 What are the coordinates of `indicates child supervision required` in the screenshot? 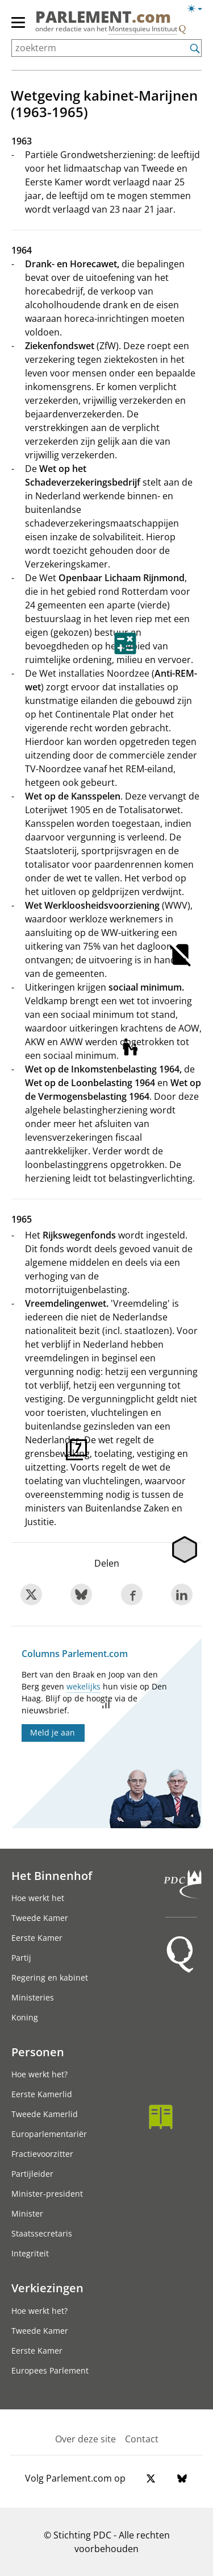 It's located at (131, 1047).